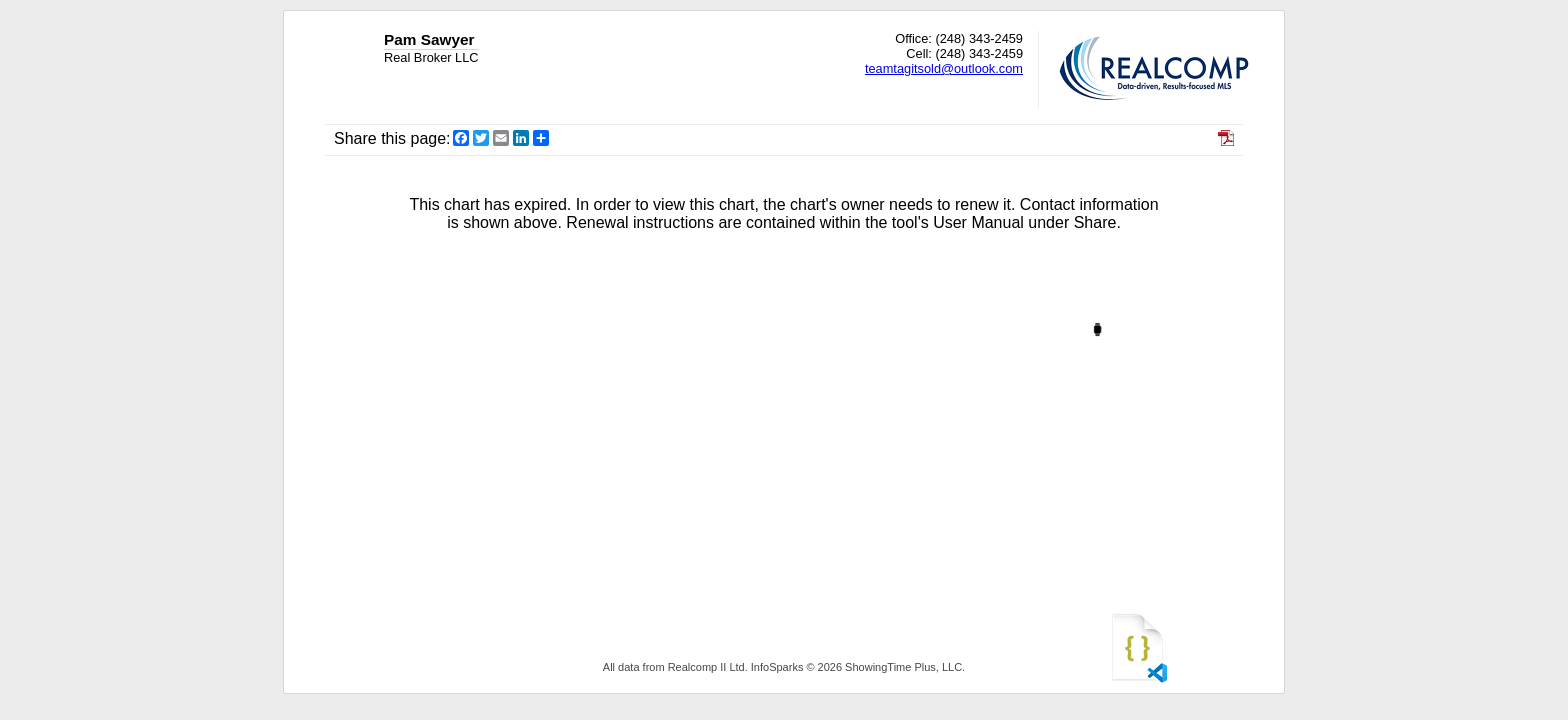 Image resolution: width=1568 pixels, height=720 pixels. I want to click on open or edit a JSON file in Visual Studio Code, so click(1137, 648).